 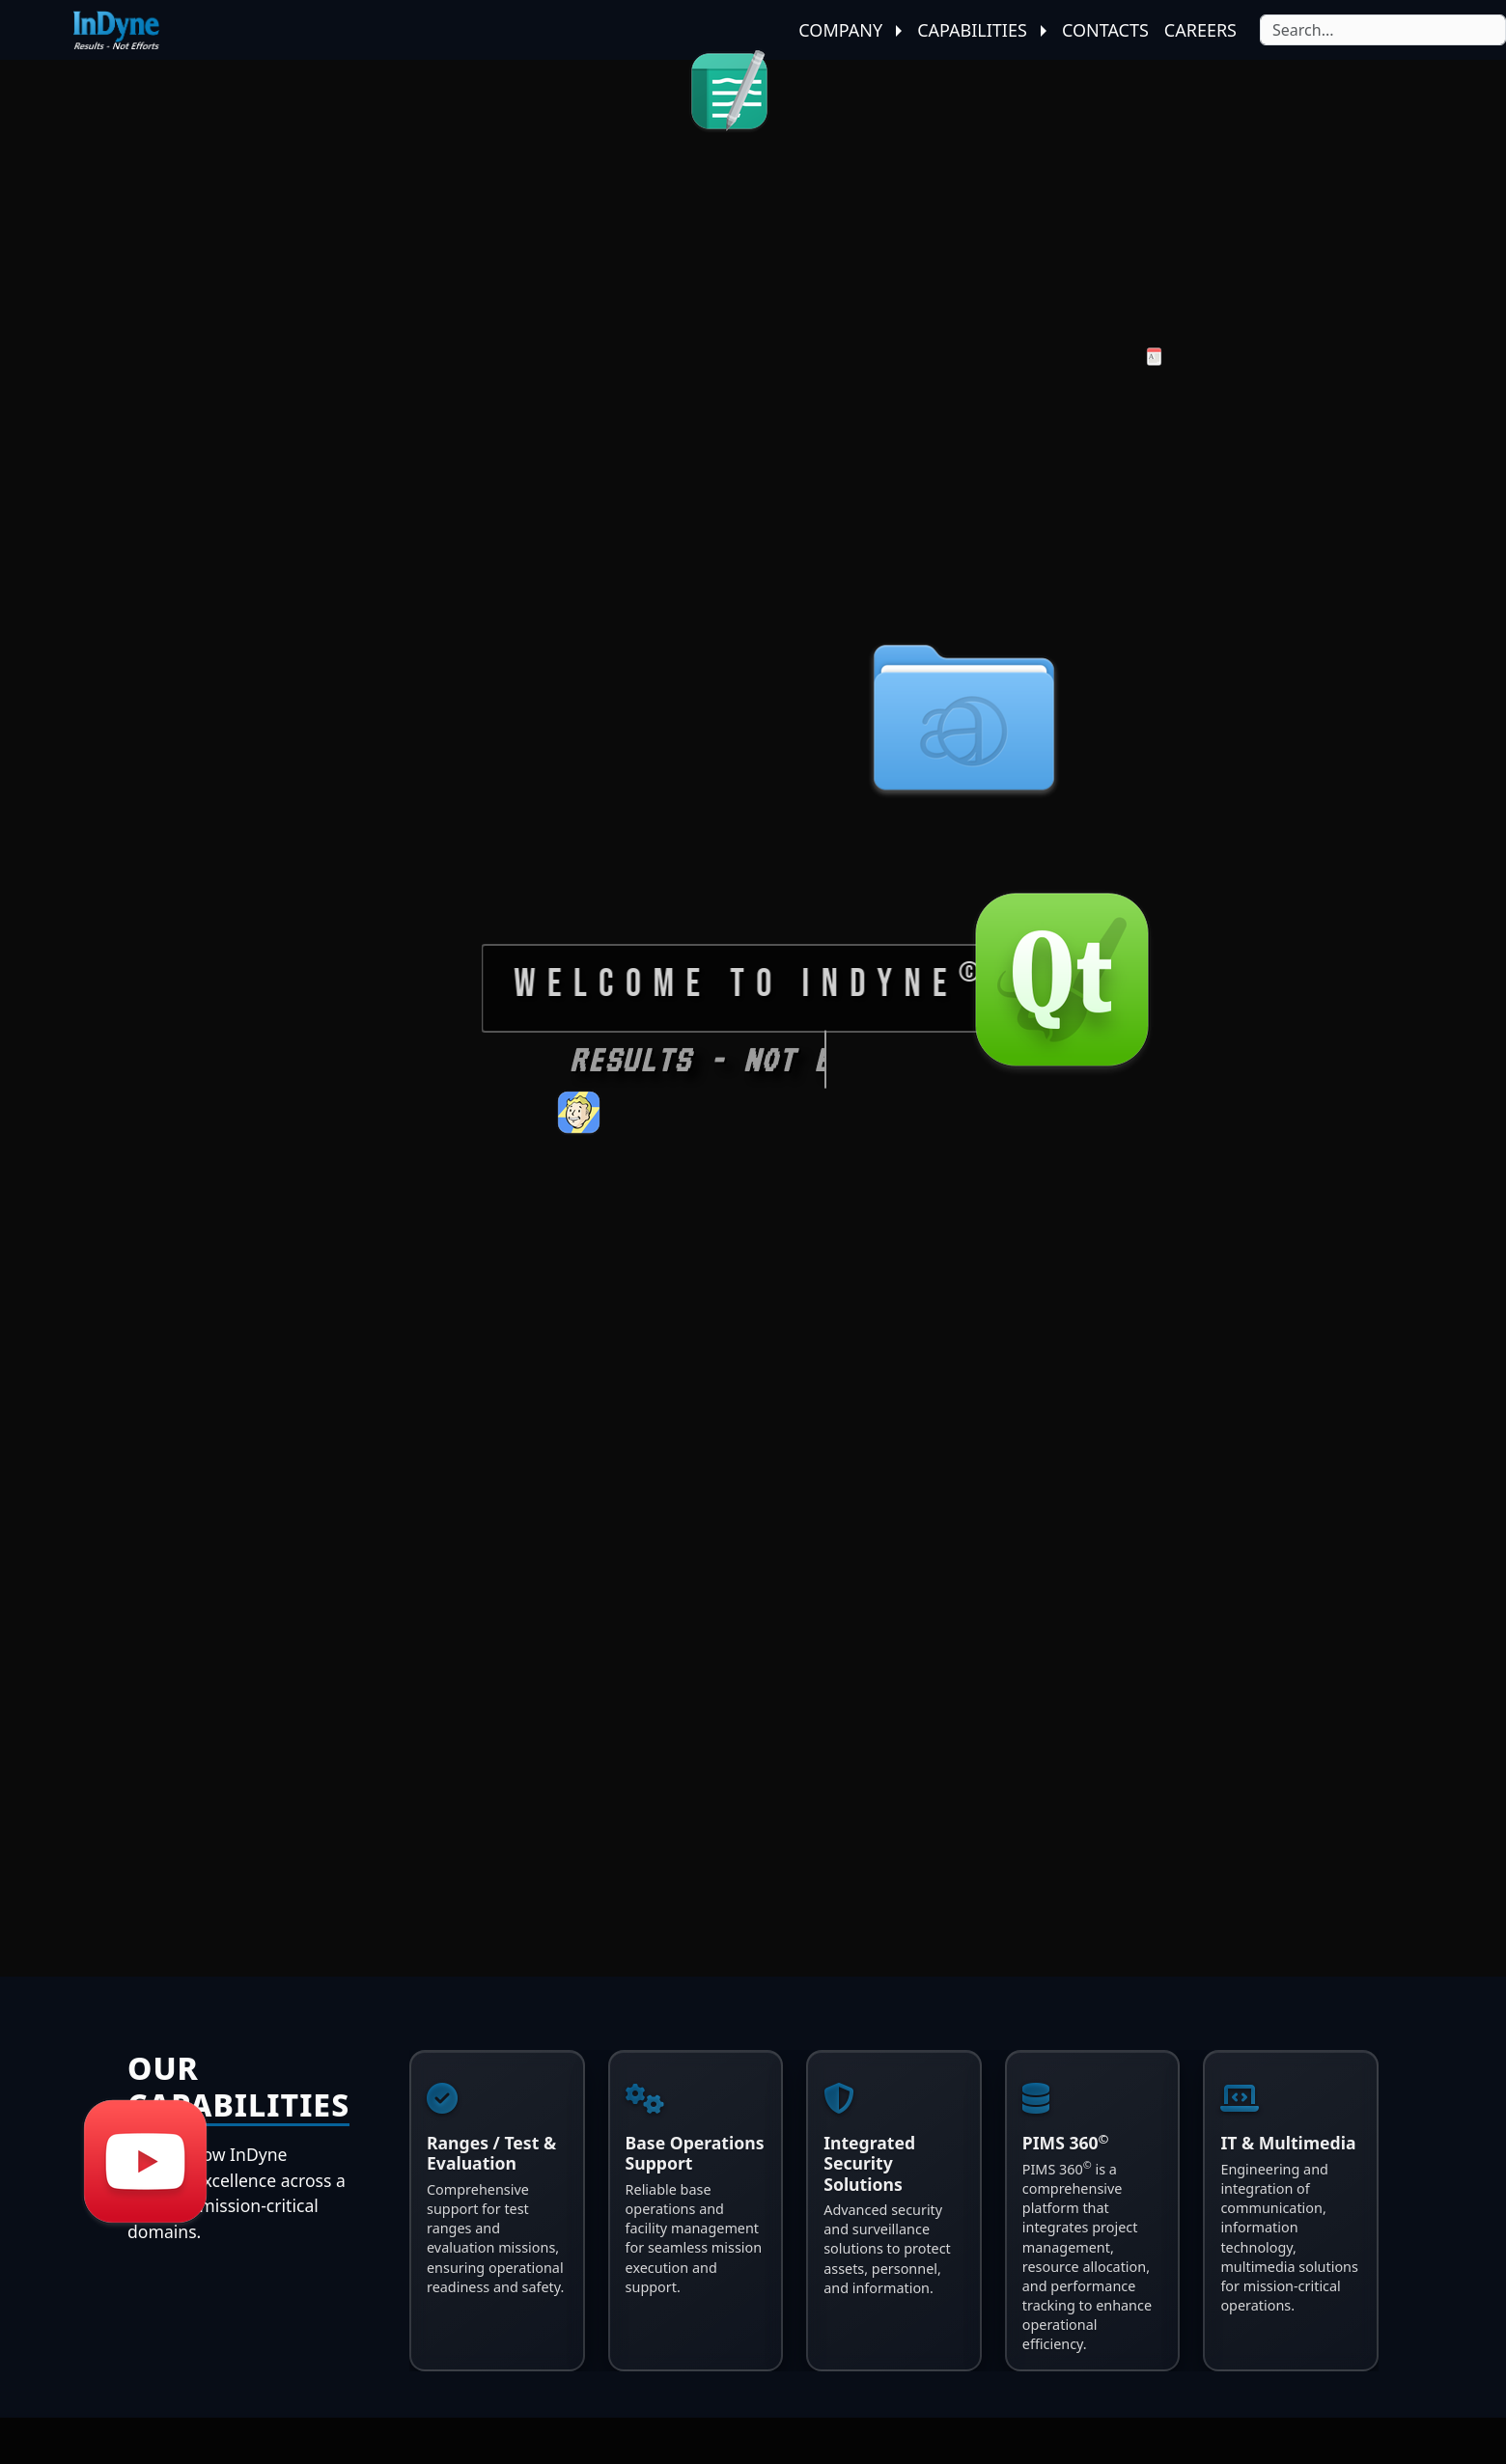 I want to click on open marknote app for writing notes, so click(x=729, y=91).